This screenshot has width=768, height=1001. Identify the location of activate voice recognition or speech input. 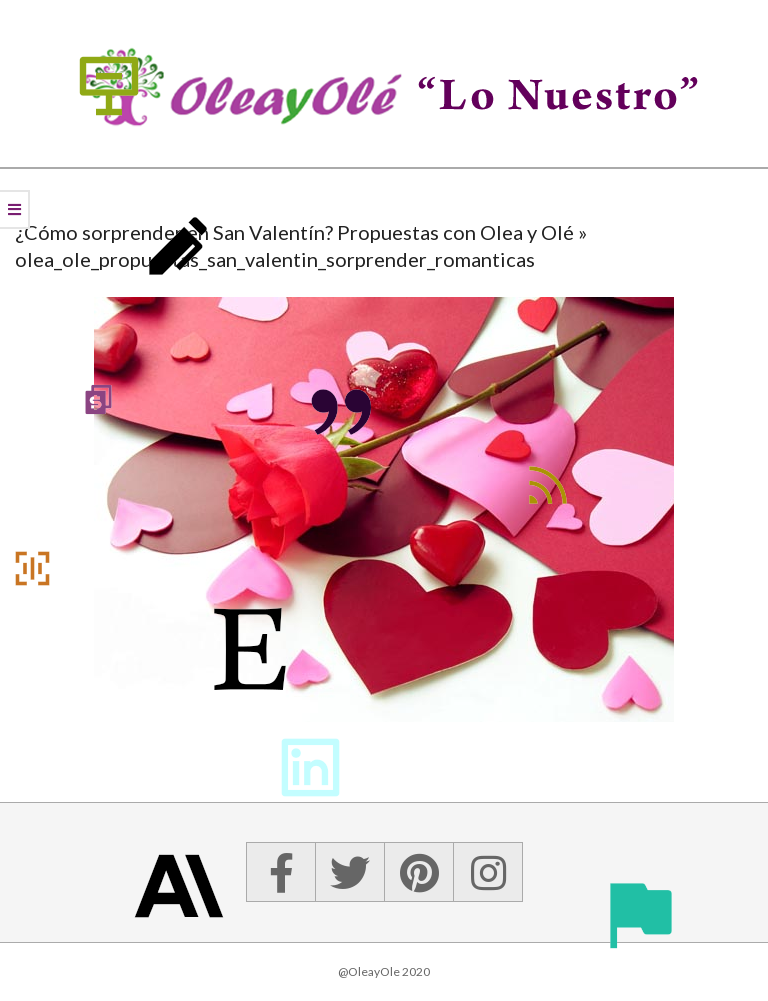
(32, 568).